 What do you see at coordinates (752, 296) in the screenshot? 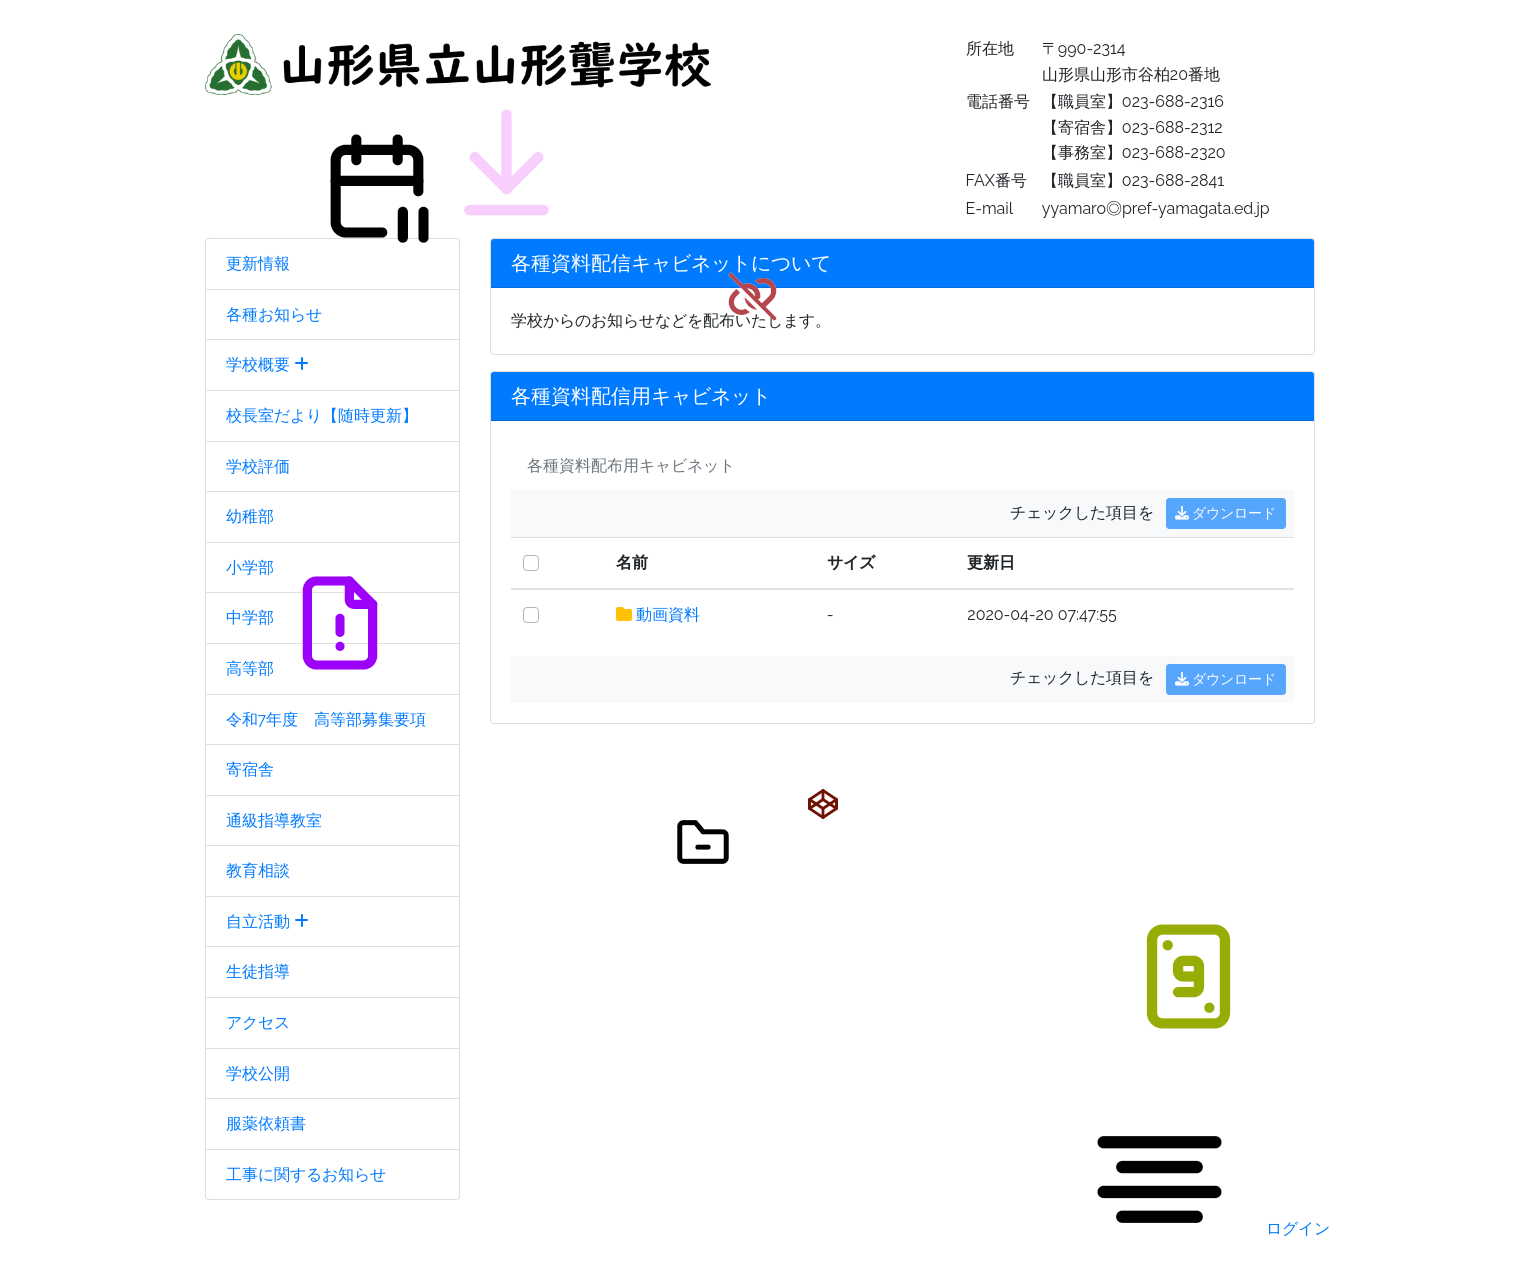
I see `indicates a broken or invalid link` at bounding box center [752, 296].